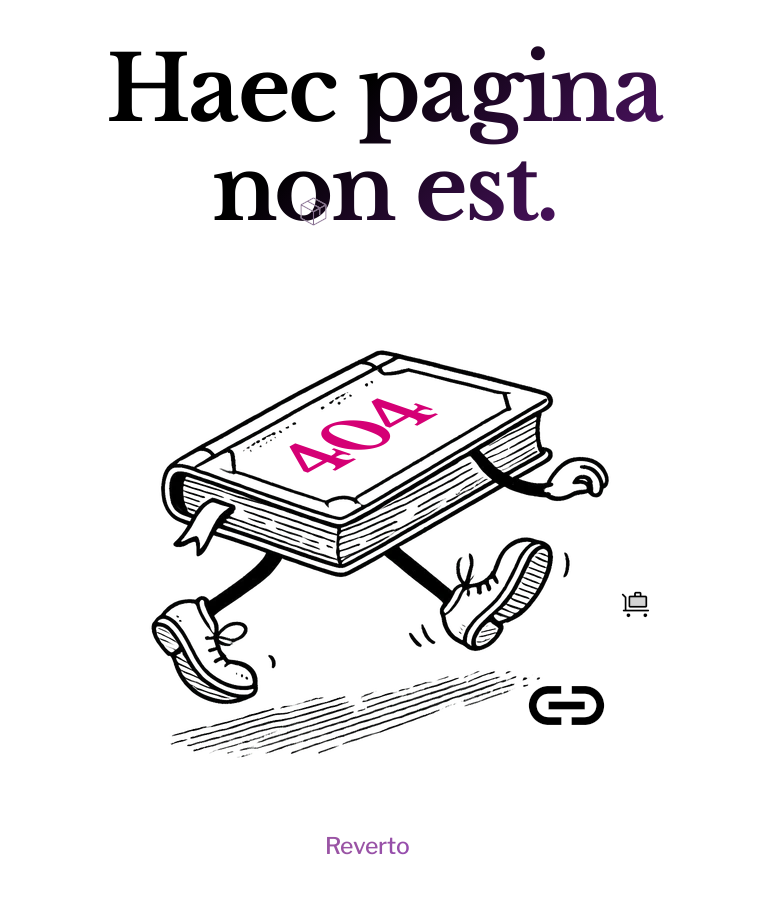  I want to click on view luggage or baggage information, so click(635, 604).